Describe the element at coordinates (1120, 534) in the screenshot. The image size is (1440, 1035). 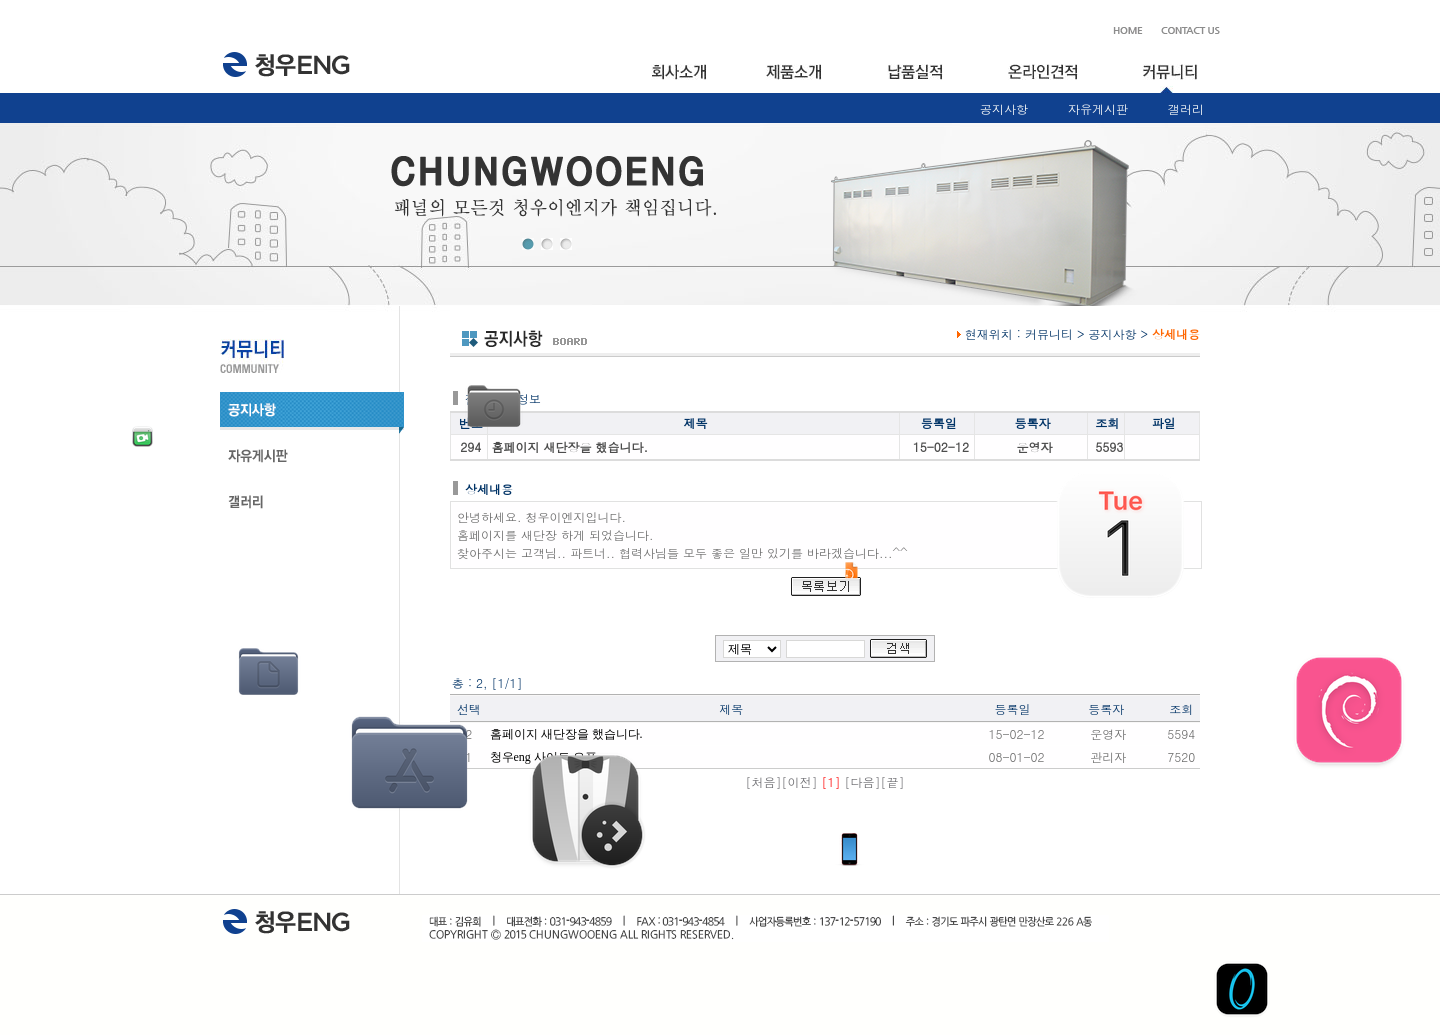
I see `open the calendar app` at that location.